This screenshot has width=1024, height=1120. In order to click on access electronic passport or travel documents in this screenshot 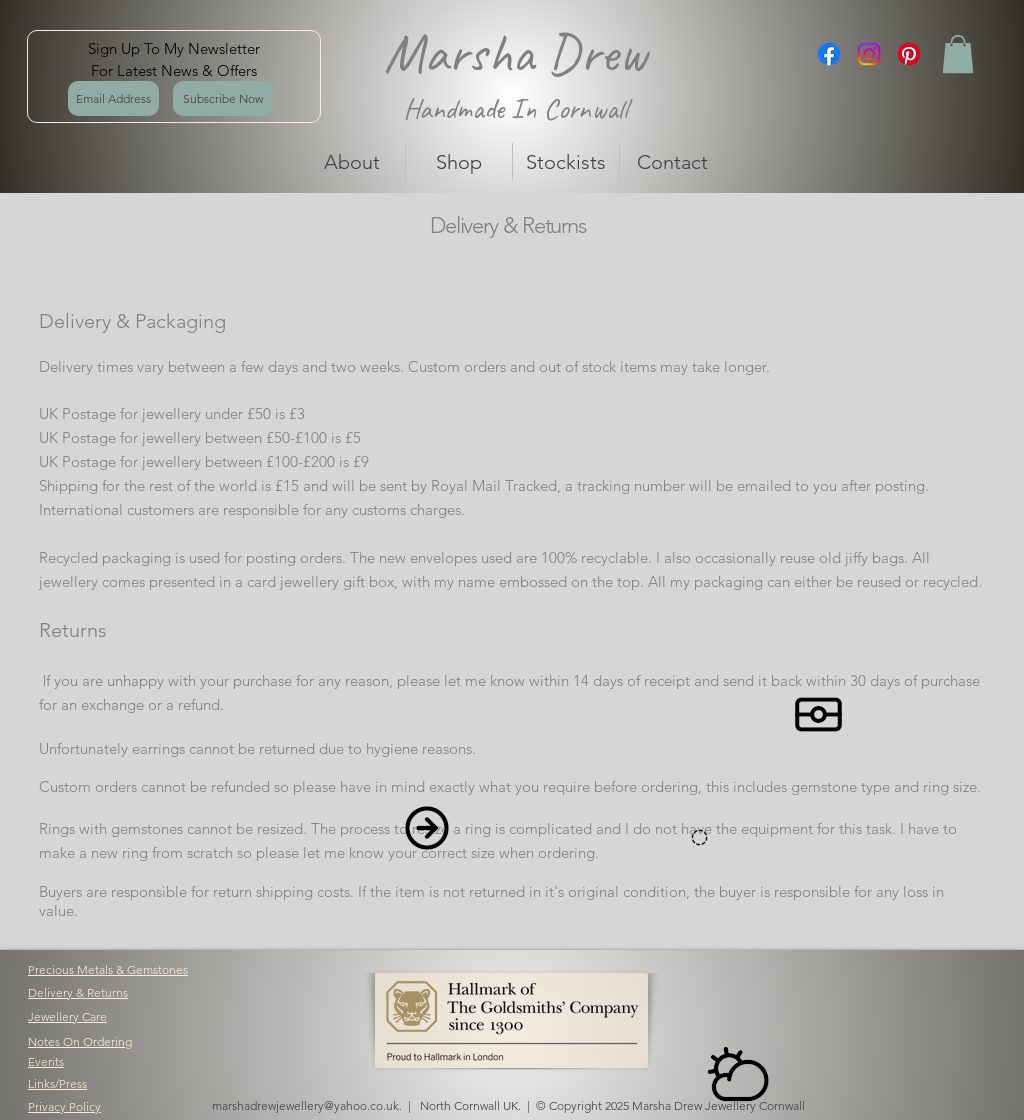, I will do `click(818, 714)`.